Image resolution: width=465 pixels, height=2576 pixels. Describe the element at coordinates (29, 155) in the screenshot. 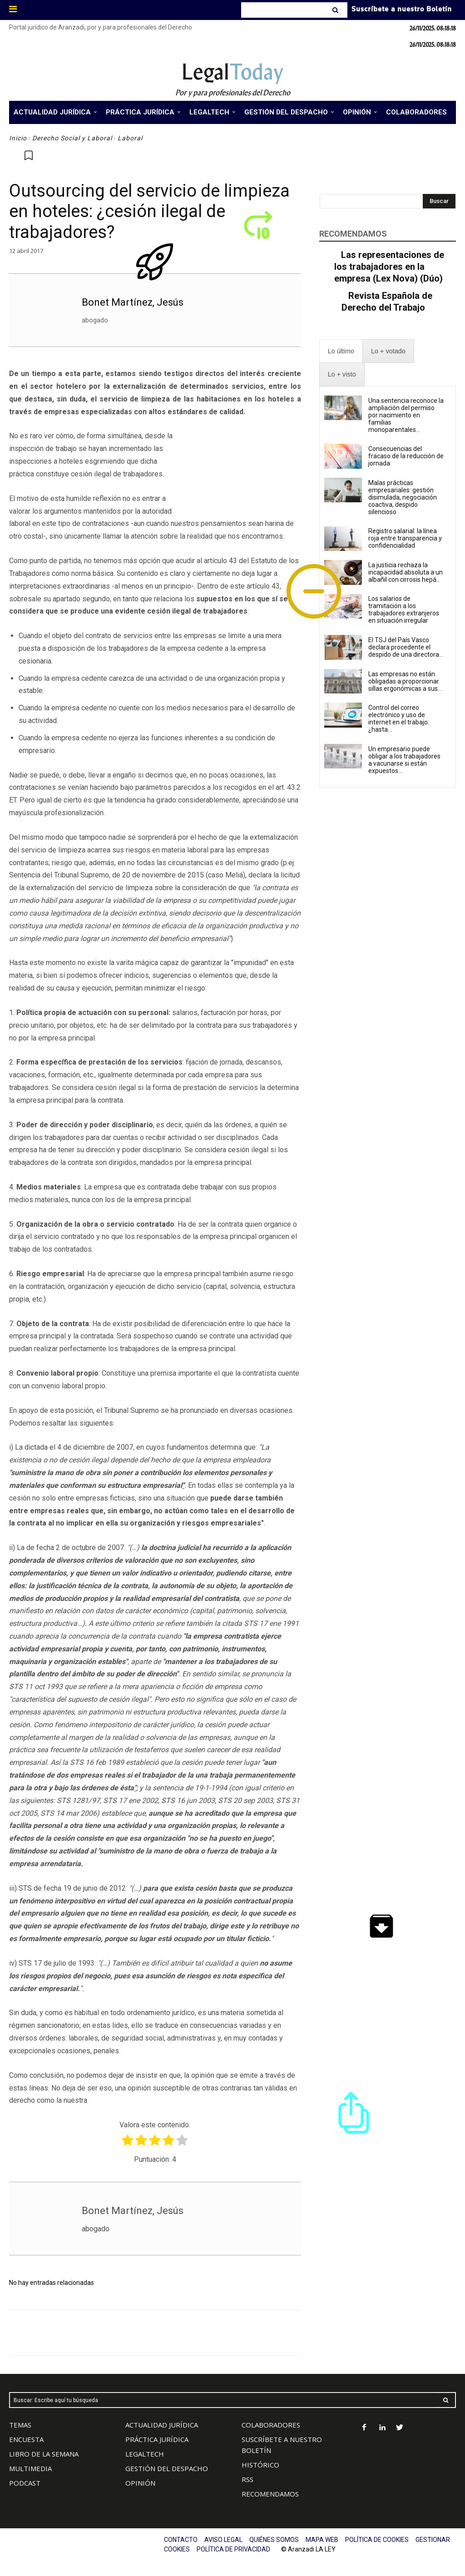

I see `save this item for later` at that location.